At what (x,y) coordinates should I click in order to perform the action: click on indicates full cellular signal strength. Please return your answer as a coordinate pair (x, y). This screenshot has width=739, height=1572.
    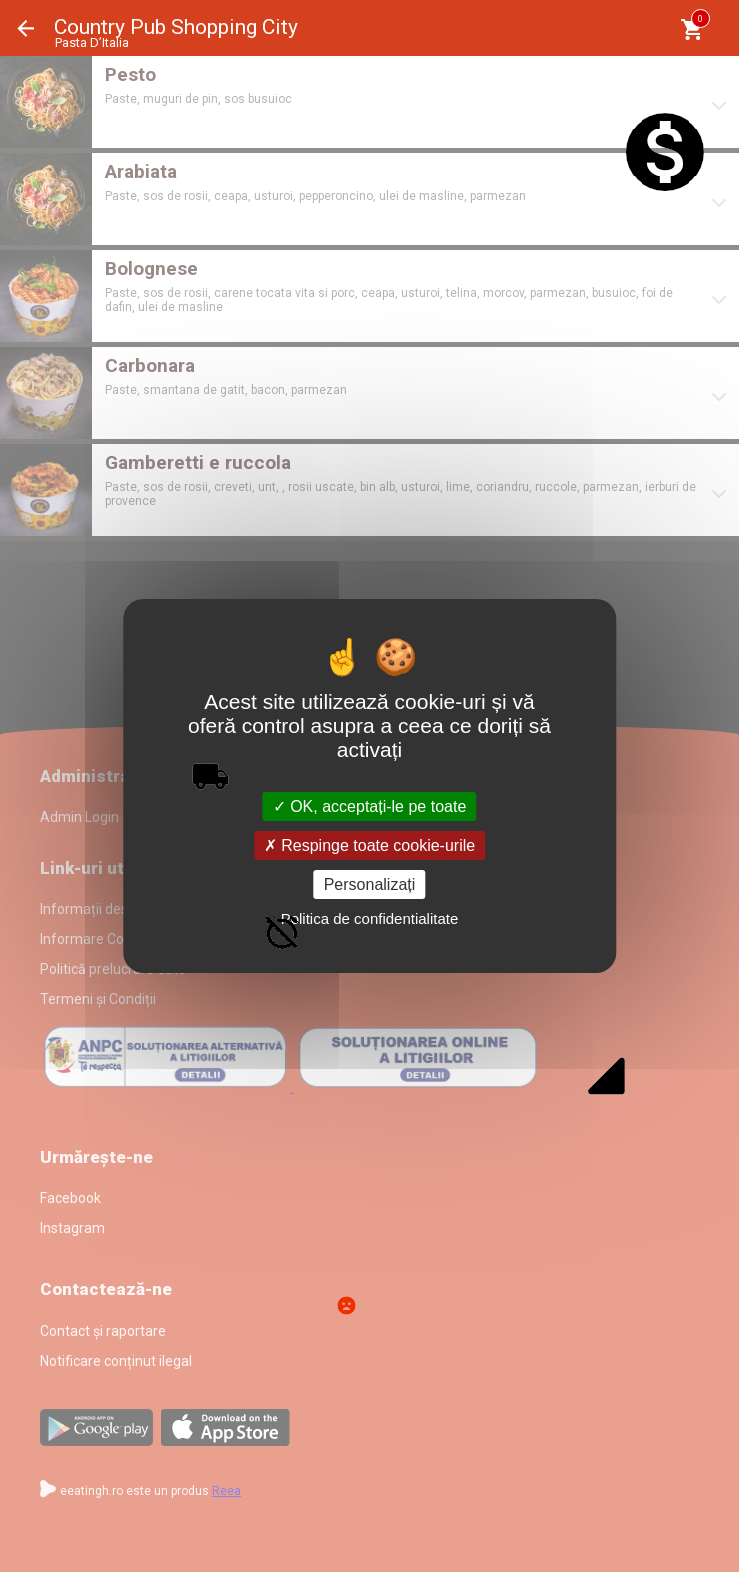
    Looking at the image, I should click on (609, 1077).